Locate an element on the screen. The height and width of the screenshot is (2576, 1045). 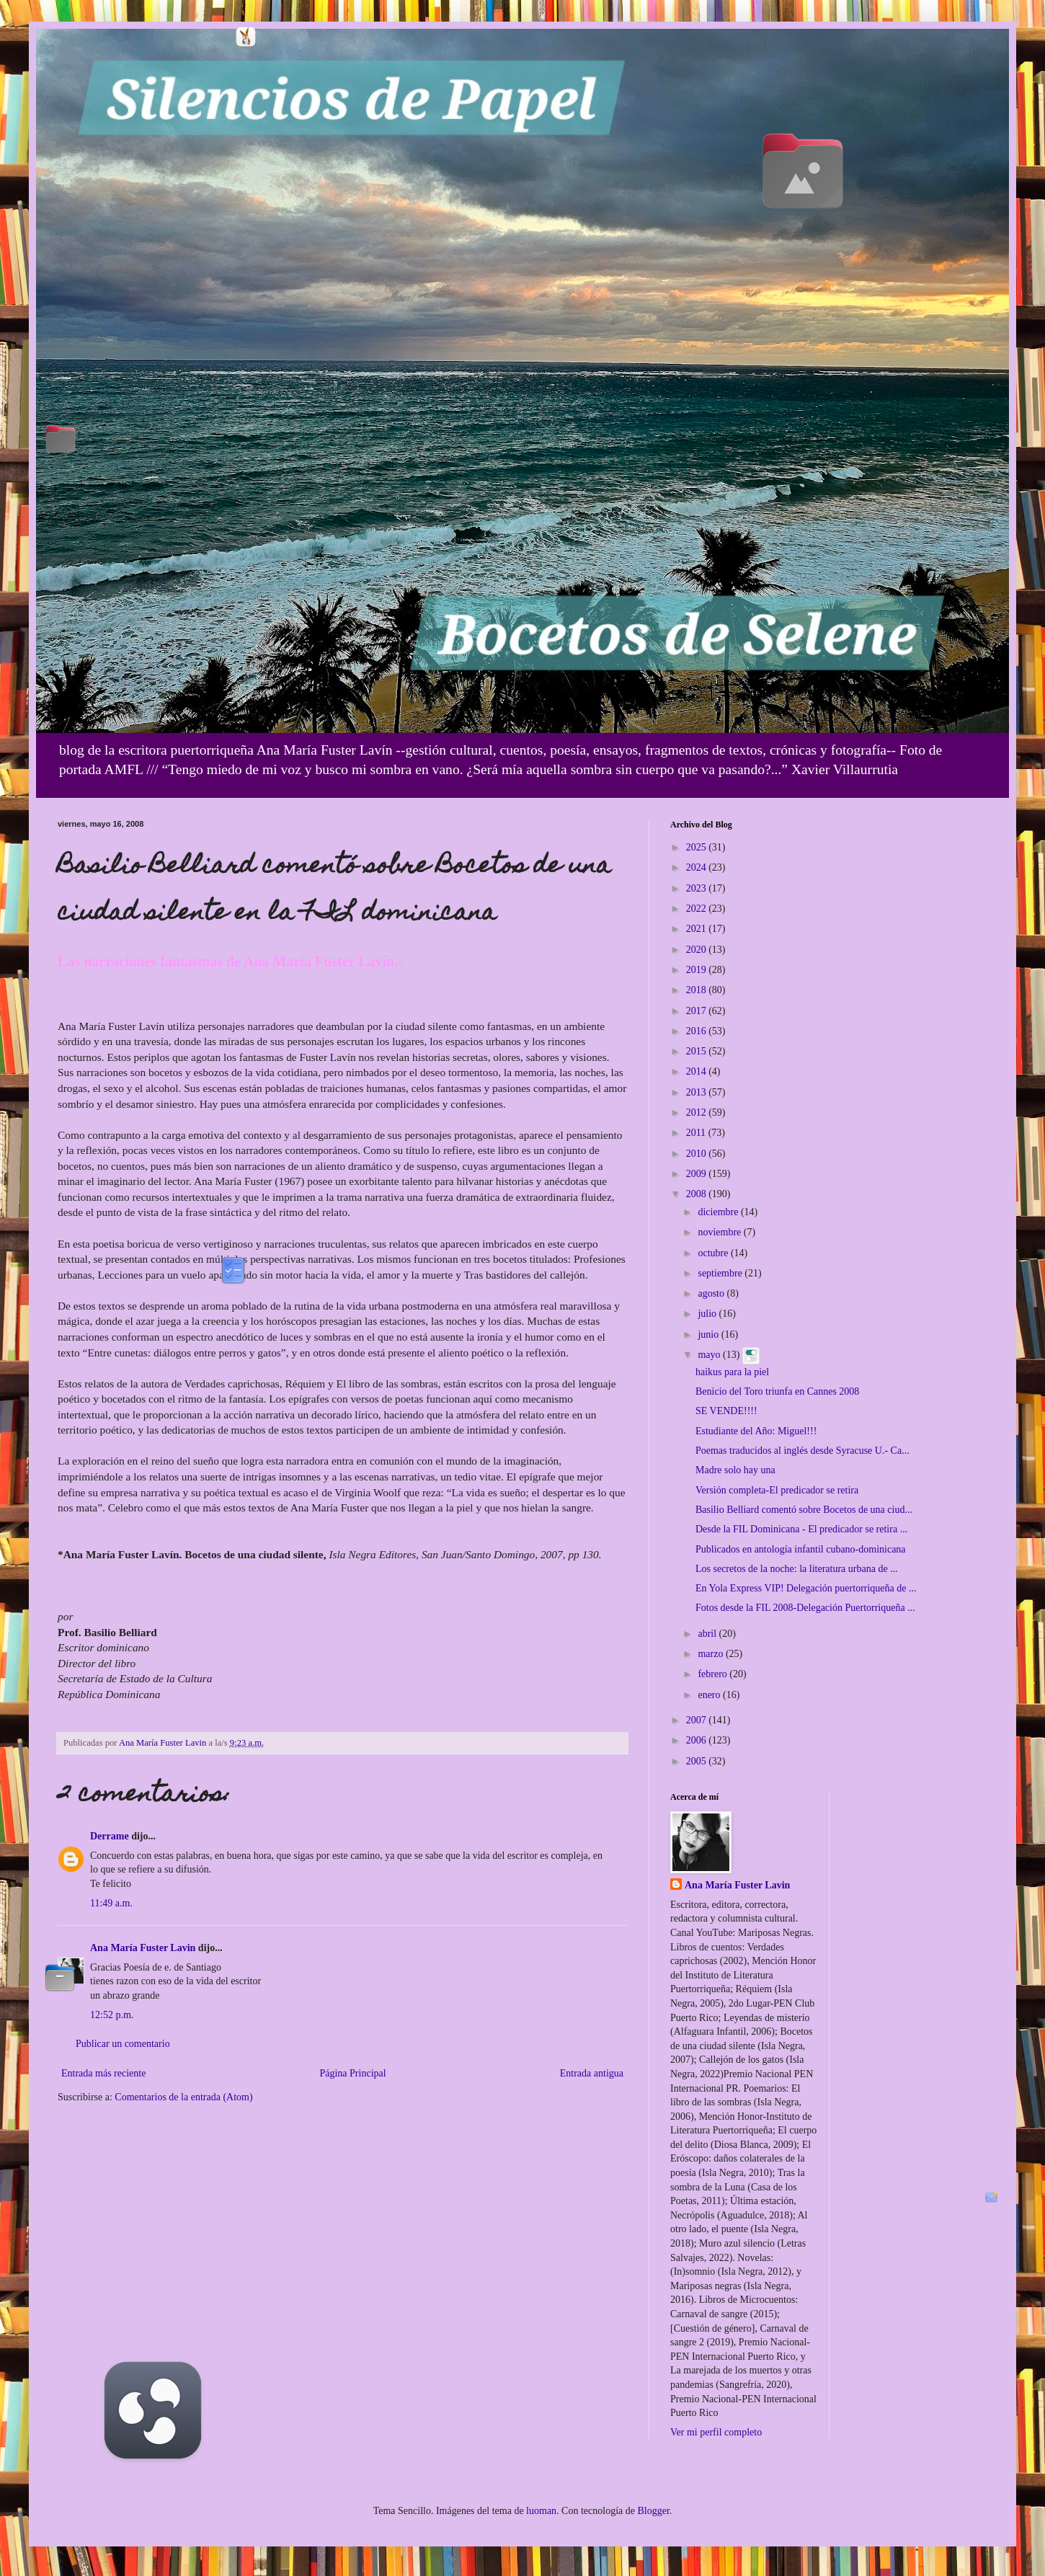
indicates new unread email messages is located at coordinates (991, 2197).